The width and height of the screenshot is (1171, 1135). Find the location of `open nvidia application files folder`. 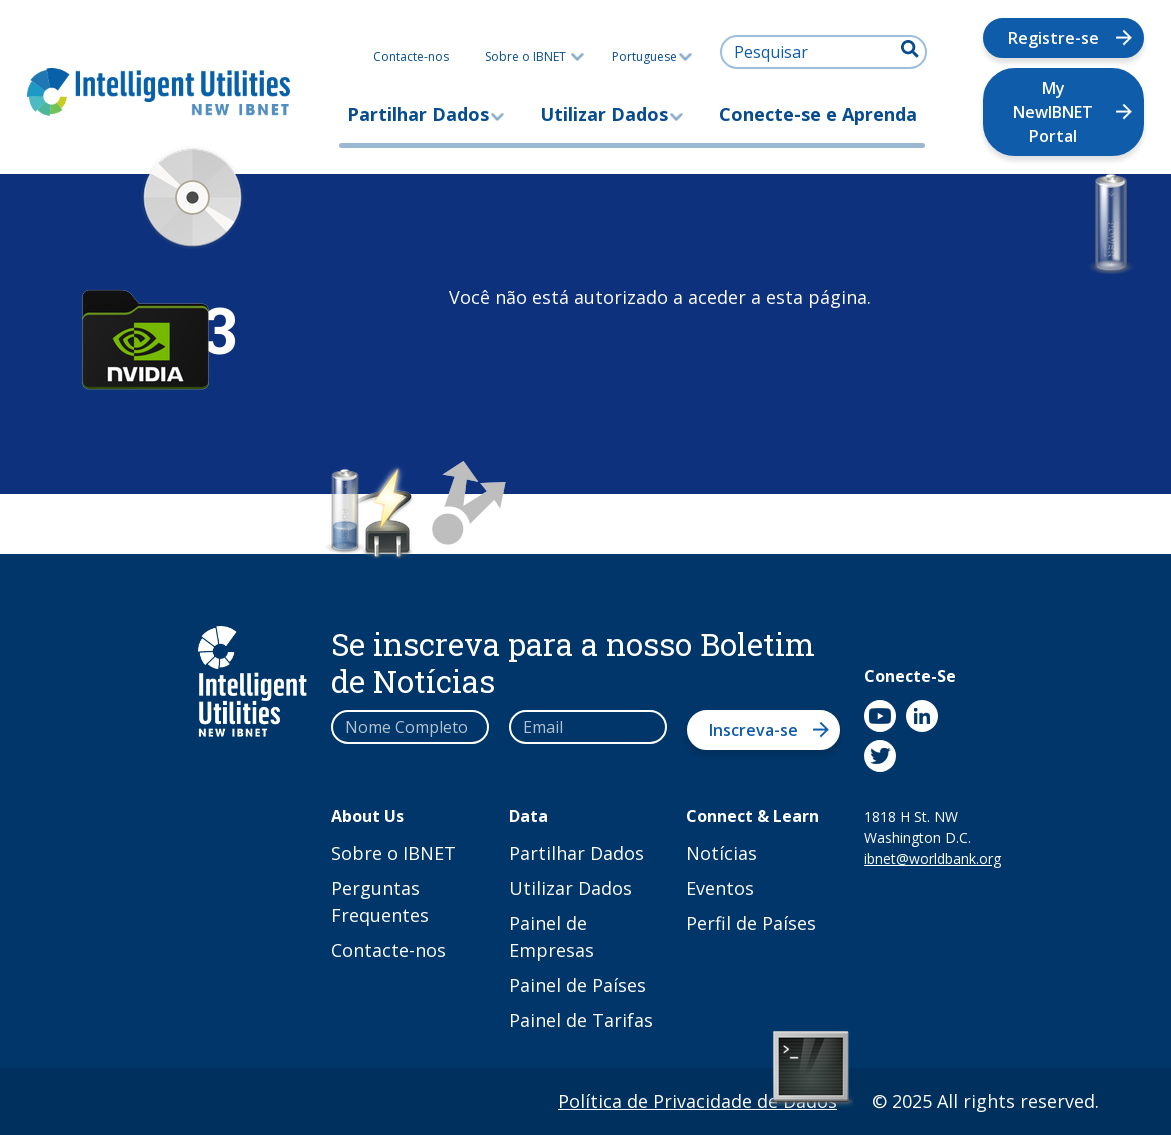

open nvidia application files folder is located at coordinates (145, 343).